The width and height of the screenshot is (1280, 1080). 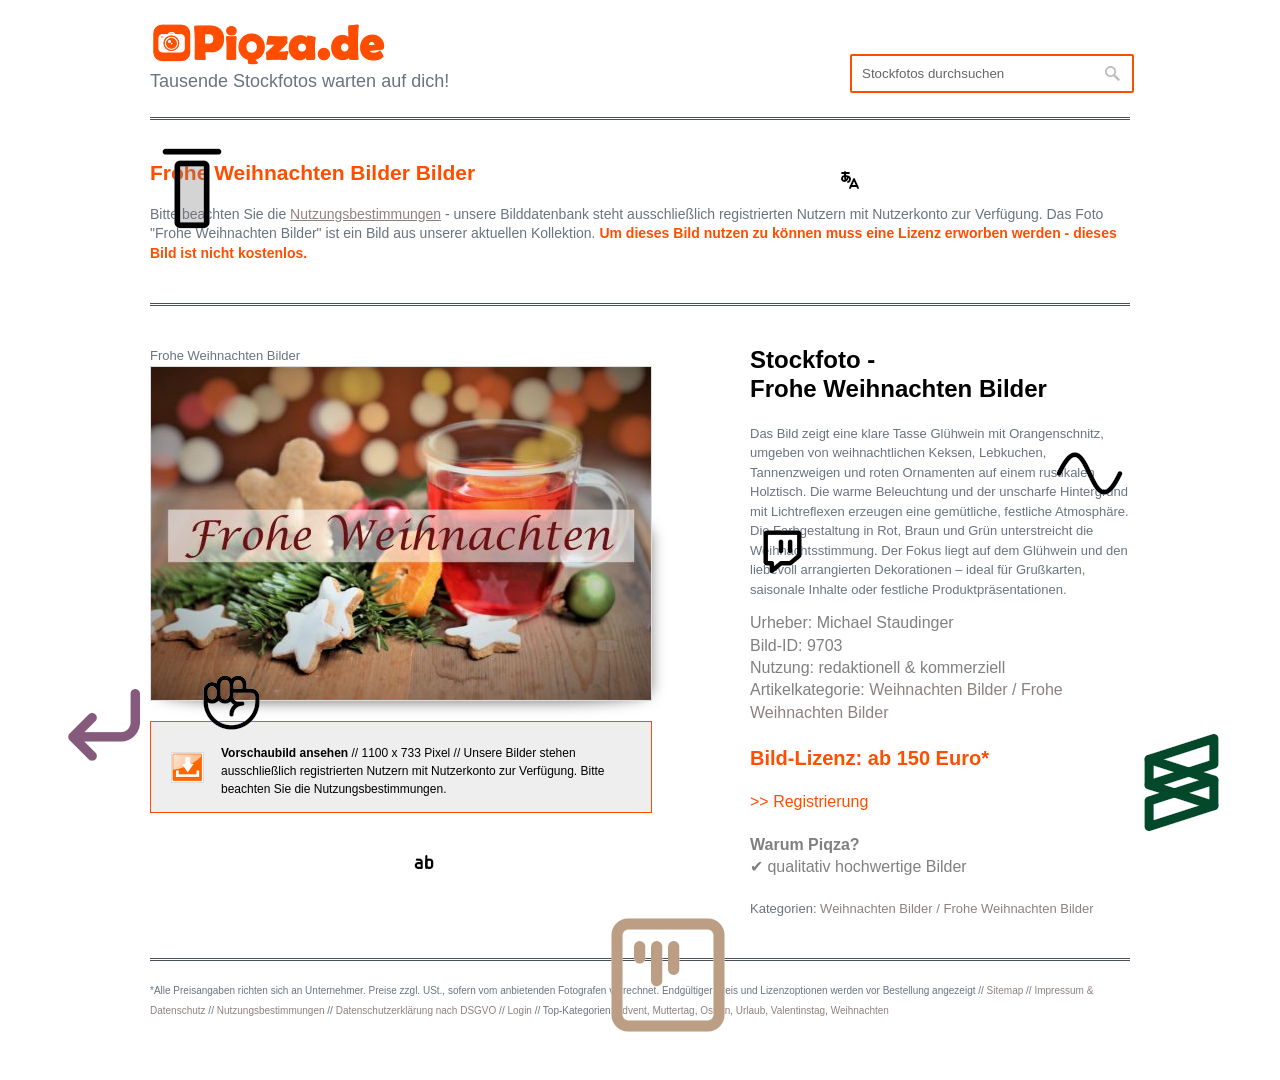 What do you see at coordinates (192, 187) in the screenshot?
I see `align element to top edge` at bounding box center [192, 187].